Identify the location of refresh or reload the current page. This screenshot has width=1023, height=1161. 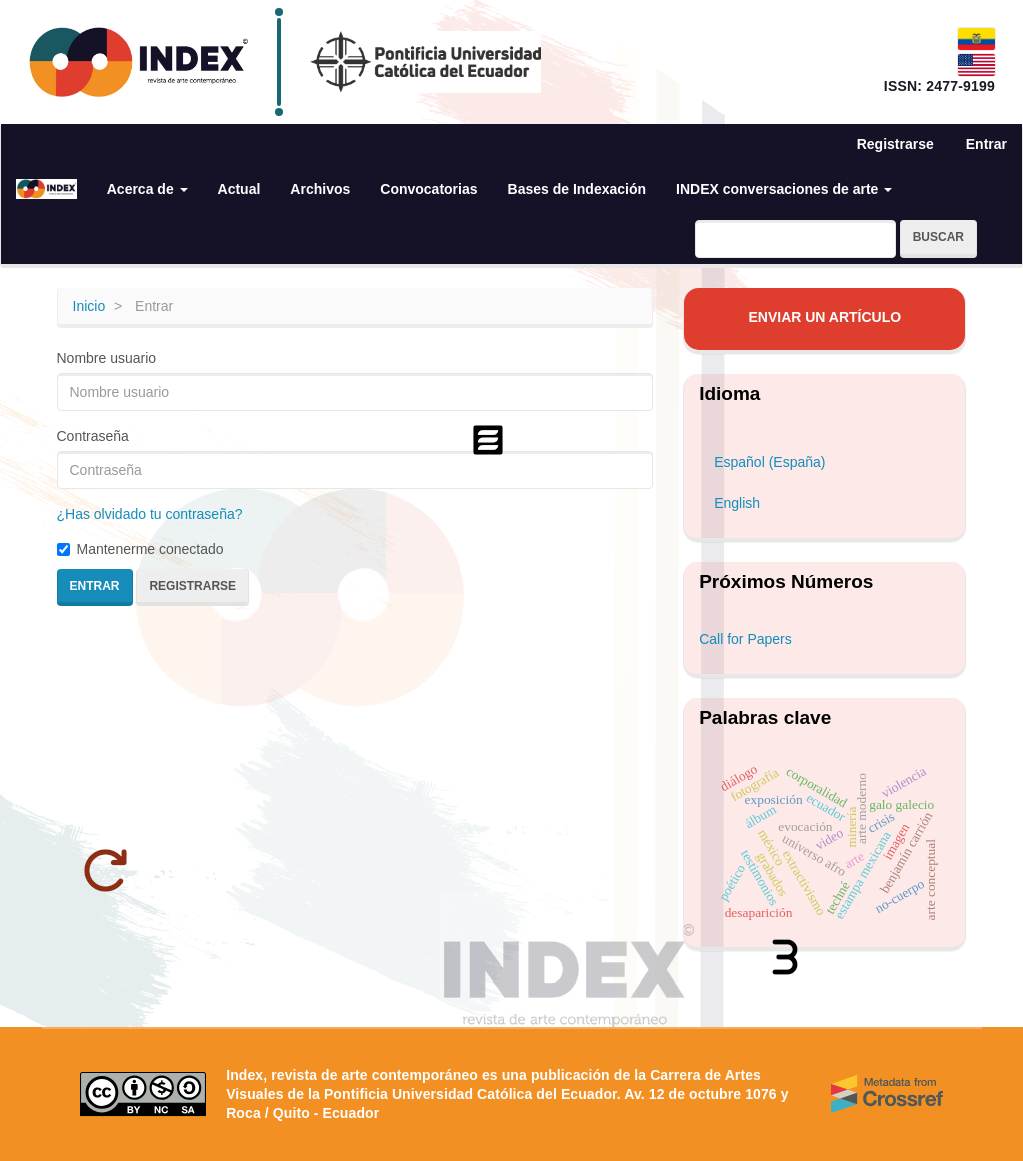
(105, 870).